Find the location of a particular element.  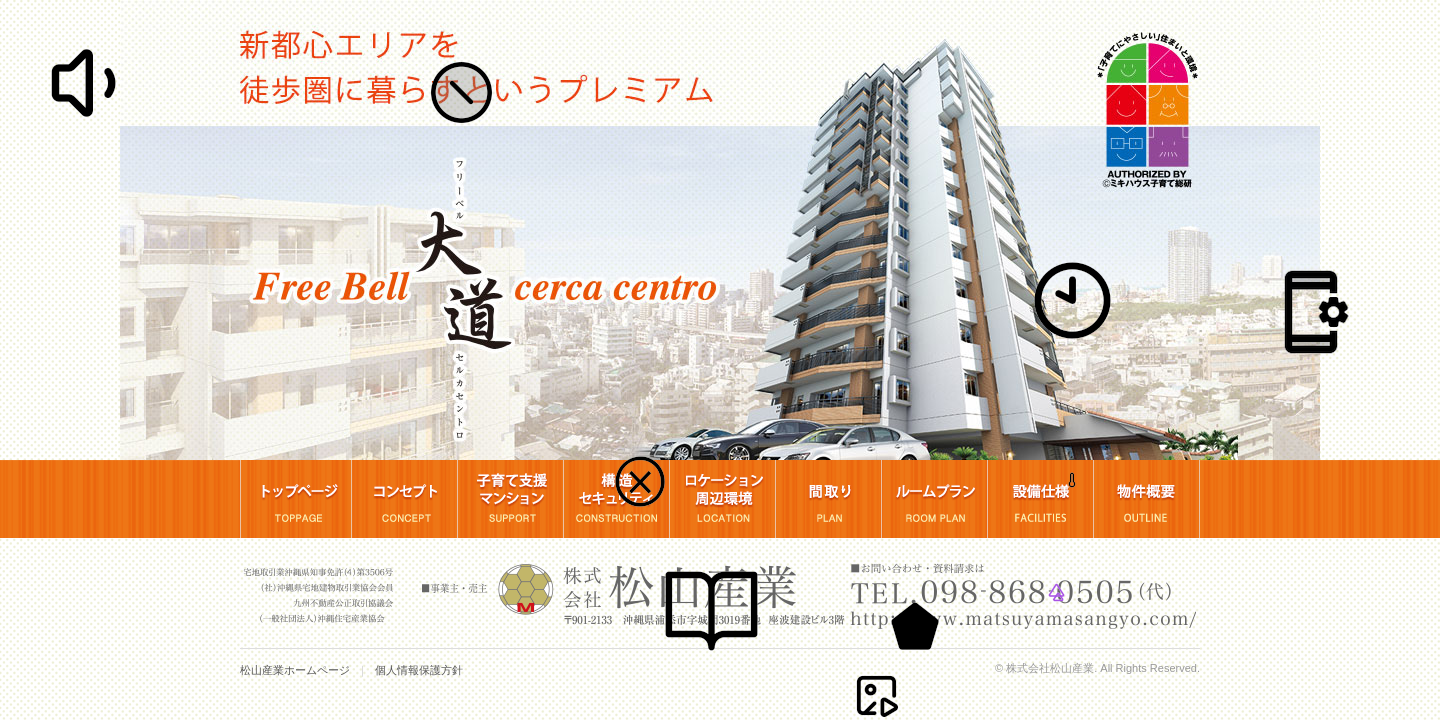

adjust audio volume to low level is located at coordinates (93, 83).